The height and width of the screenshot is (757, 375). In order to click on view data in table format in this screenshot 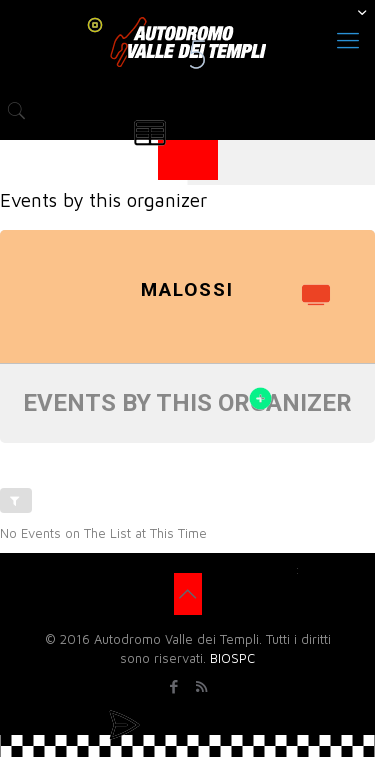, I will do `click(150, 133)`.